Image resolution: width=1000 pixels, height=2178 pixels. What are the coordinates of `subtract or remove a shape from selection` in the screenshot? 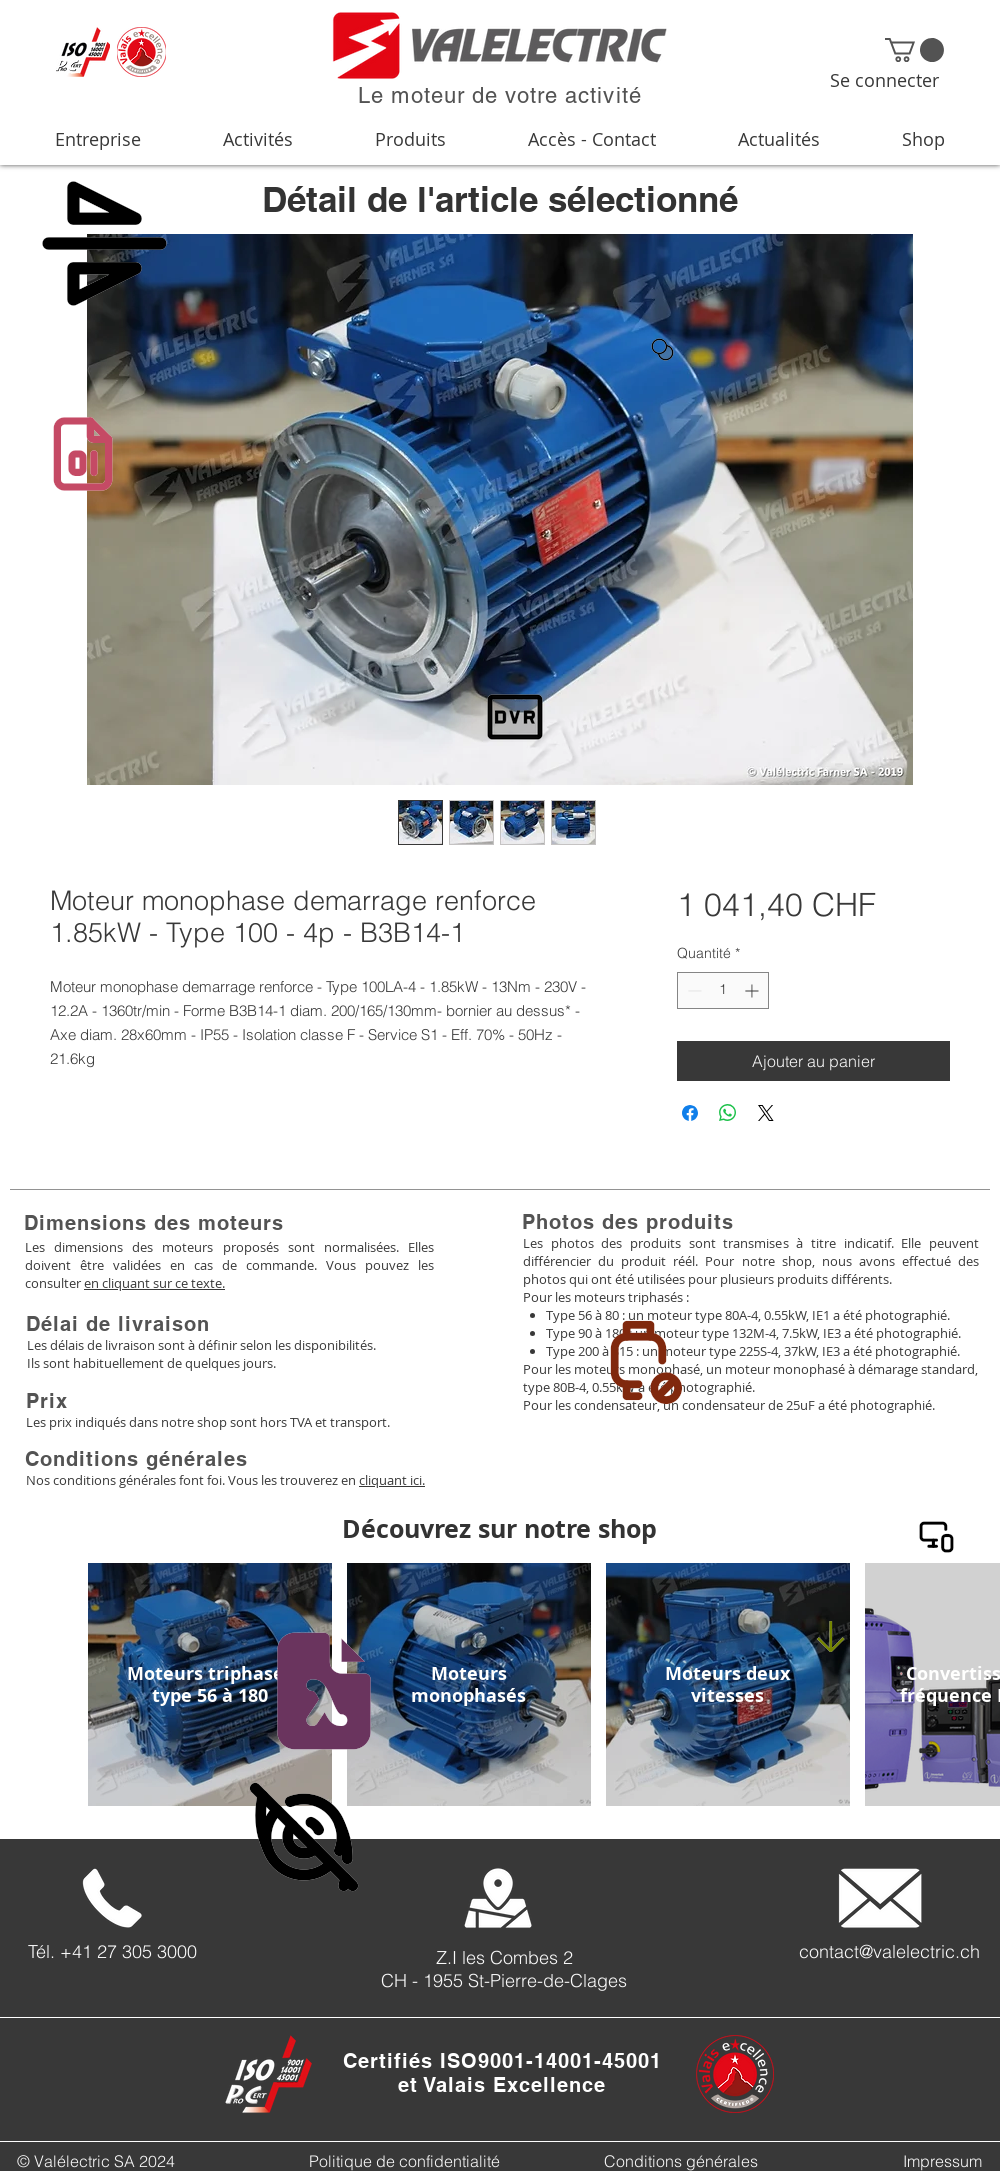 It's located at (662, 349).